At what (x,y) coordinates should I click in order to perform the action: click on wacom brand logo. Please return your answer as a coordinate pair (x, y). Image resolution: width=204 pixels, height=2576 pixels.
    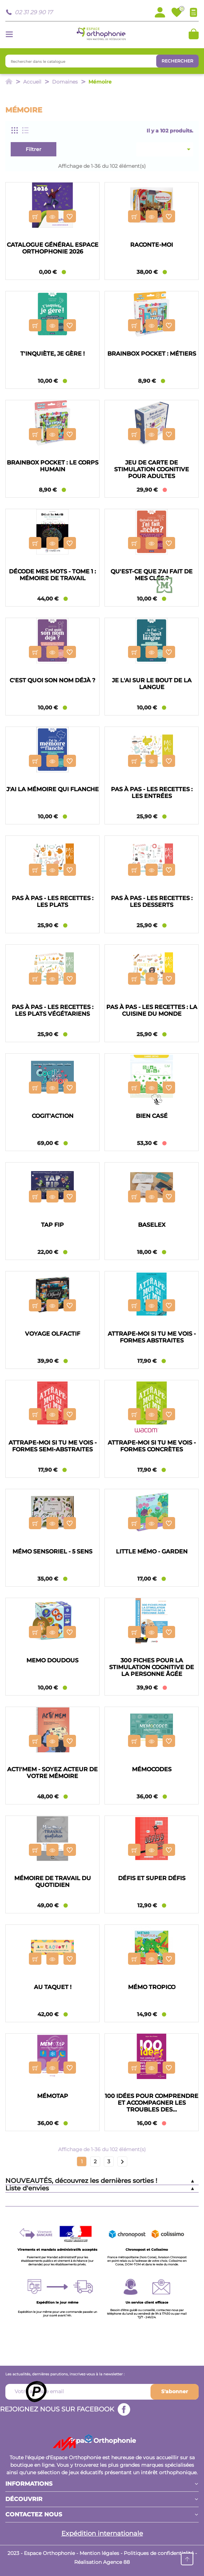
    Looking at the image, I should click on (147, 1430).